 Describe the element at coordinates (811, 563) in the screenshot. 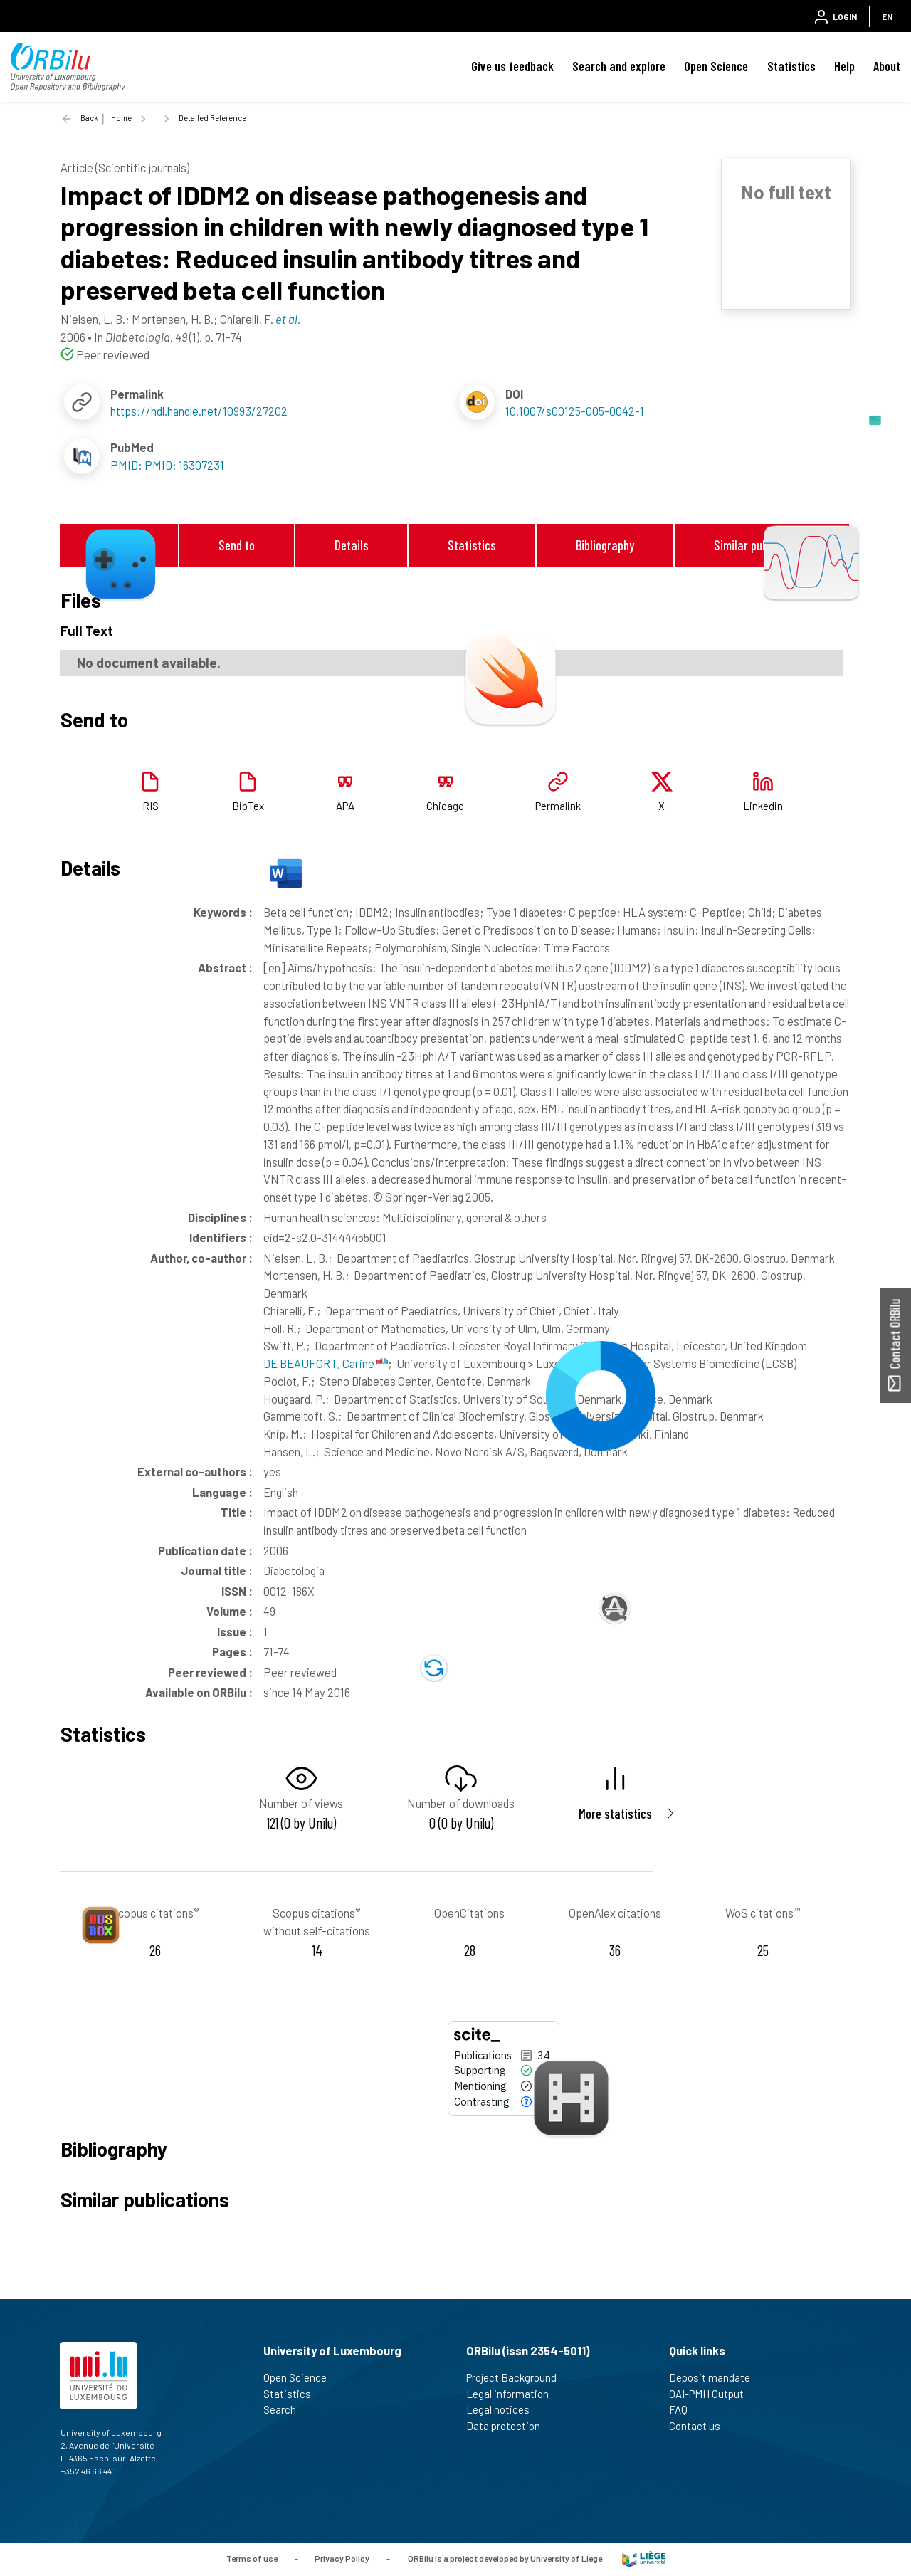

I see `open power statistics application` at that location.